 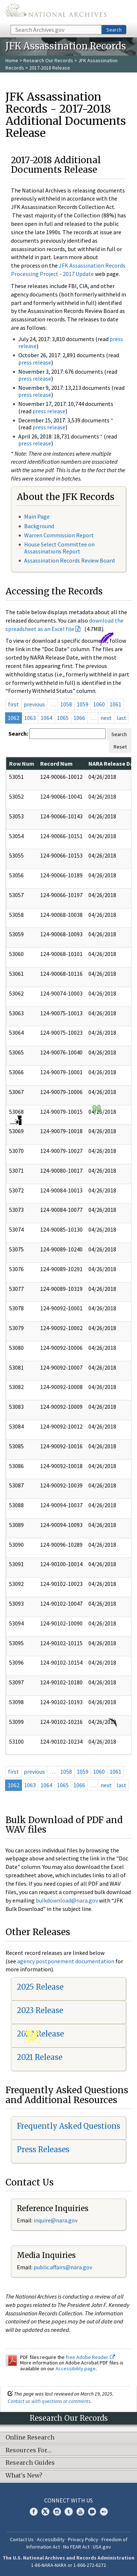 I want to click on access the graveyard or cemetery area in-game, so click(x=96, y=1108).